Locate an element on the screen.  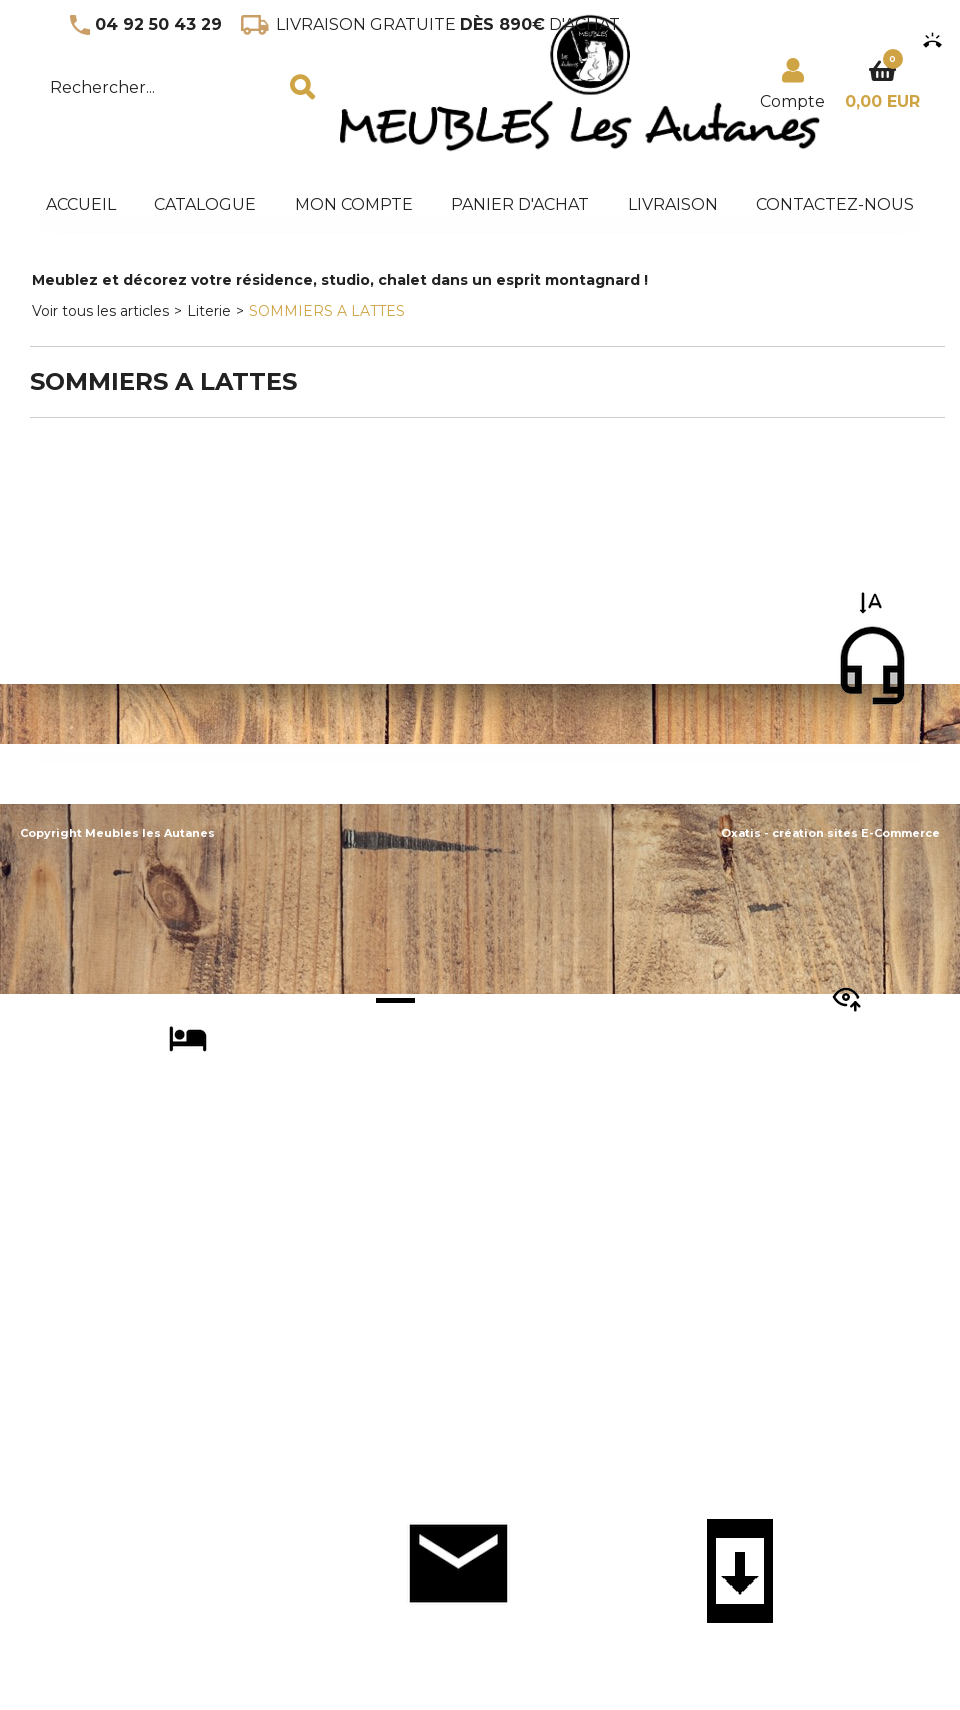
remove an item from a list is located at coordinates (395, 1000).